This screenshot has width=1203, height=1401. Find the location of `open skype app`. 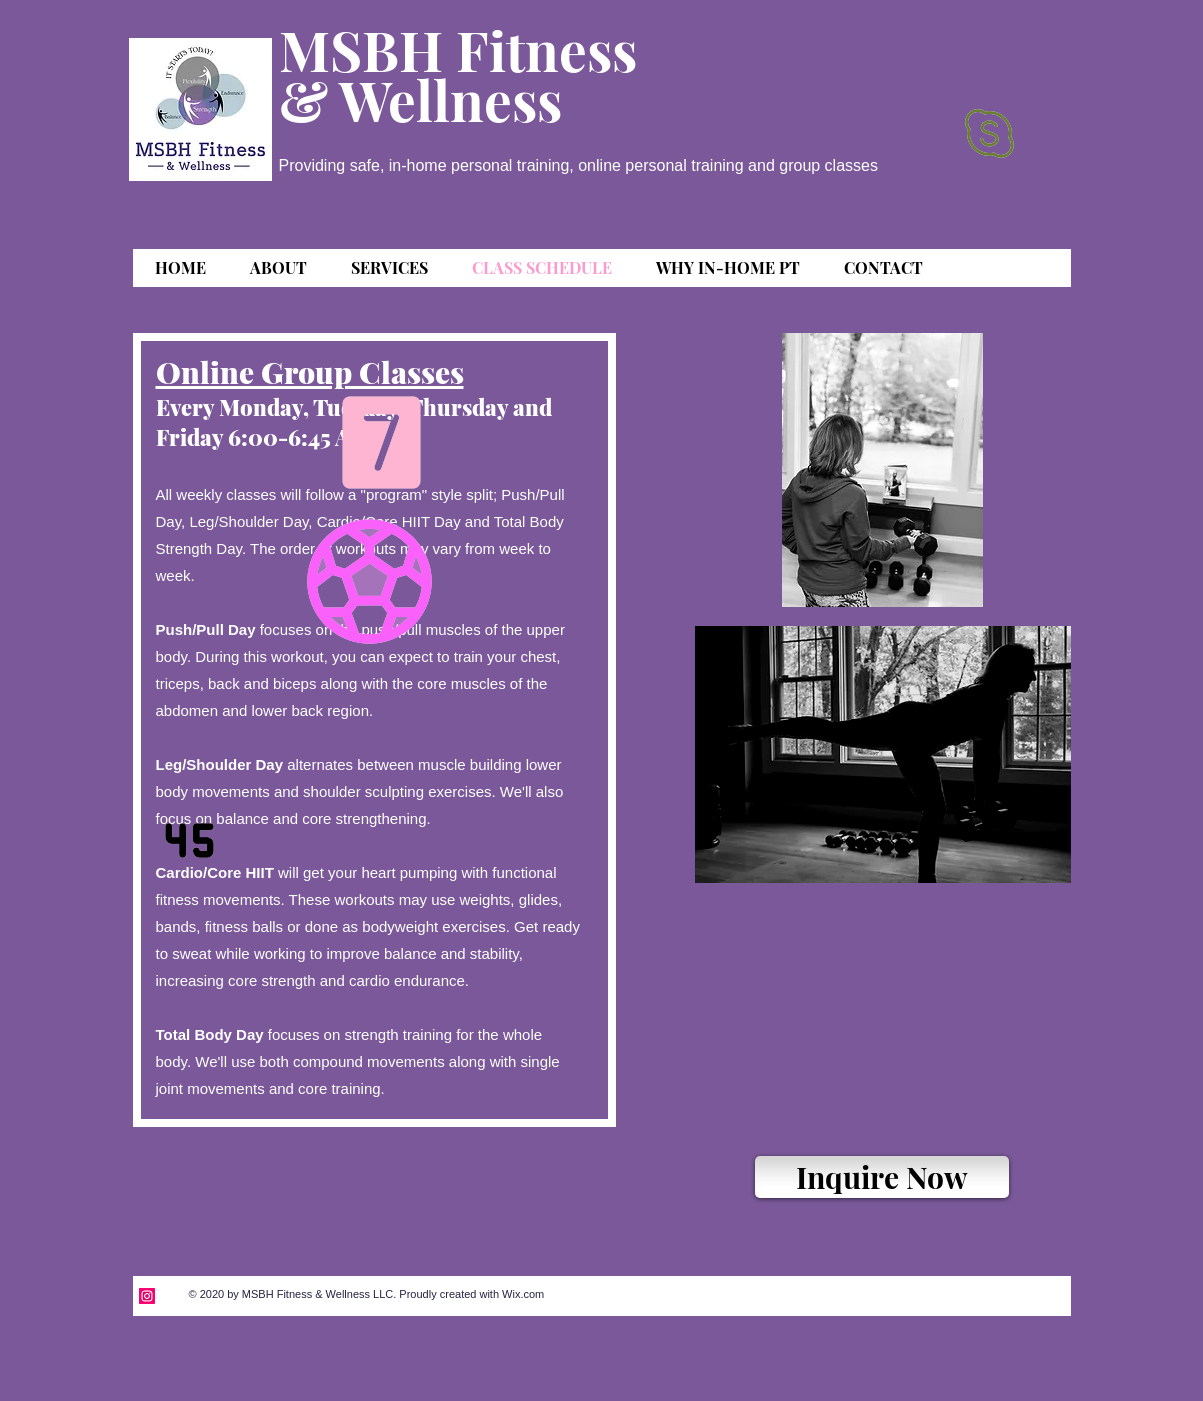

open skype app is located at coordinates (989, 133).